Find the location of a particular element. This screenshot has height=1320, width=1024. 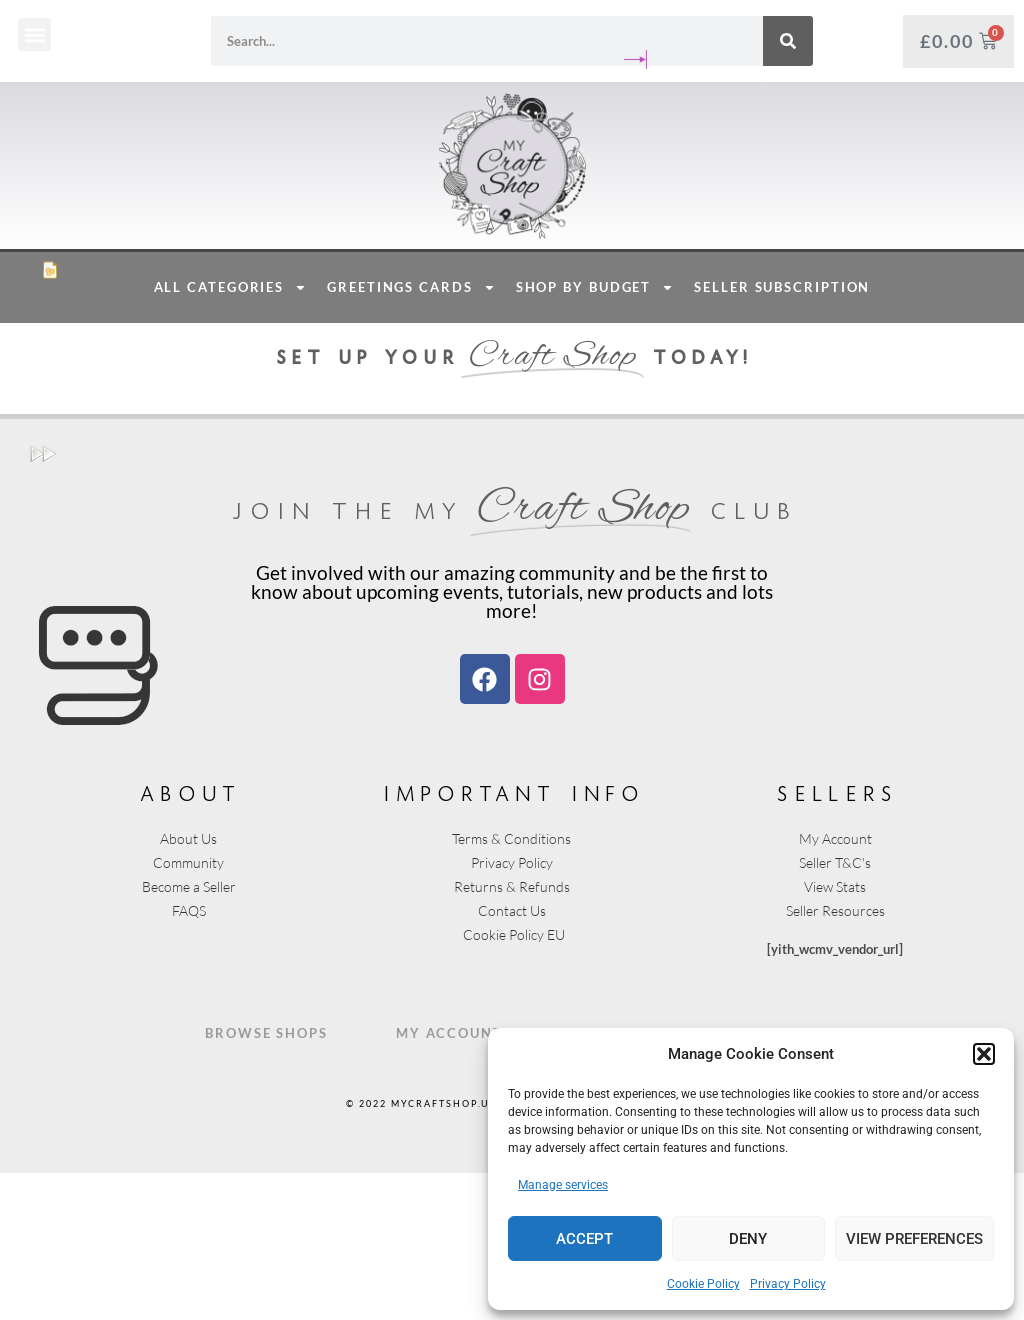

jump to the last item in a list is located at coordinates (635, 59).